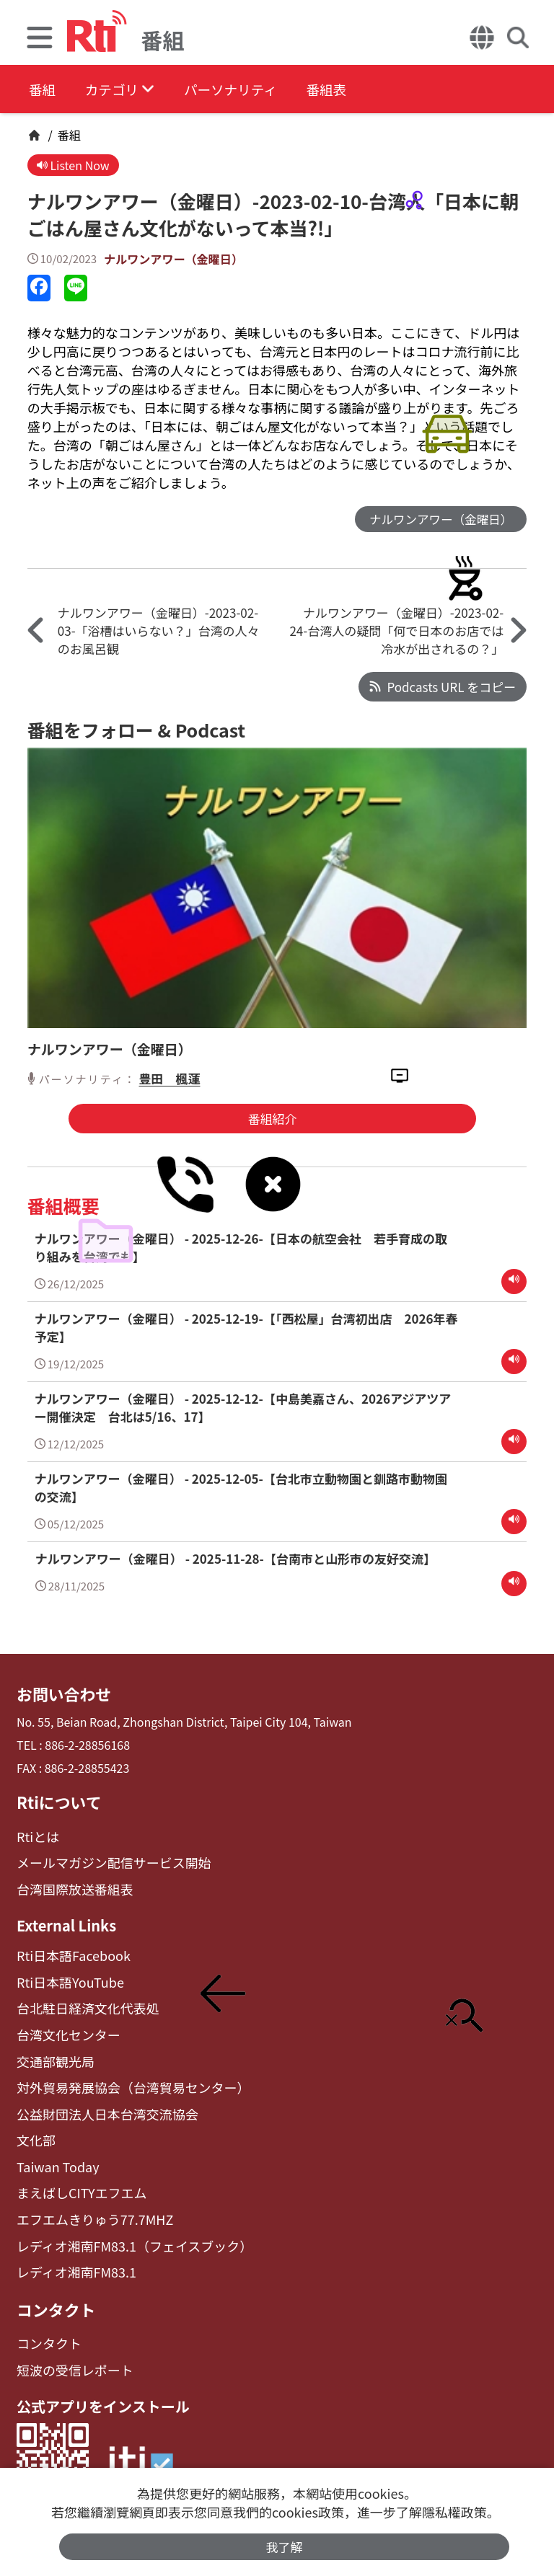  What do you see at coordinates (465, 578) in the screenshot?
I see `access outdoor cooking or grilling recipes` at bounding box center [465, 578].